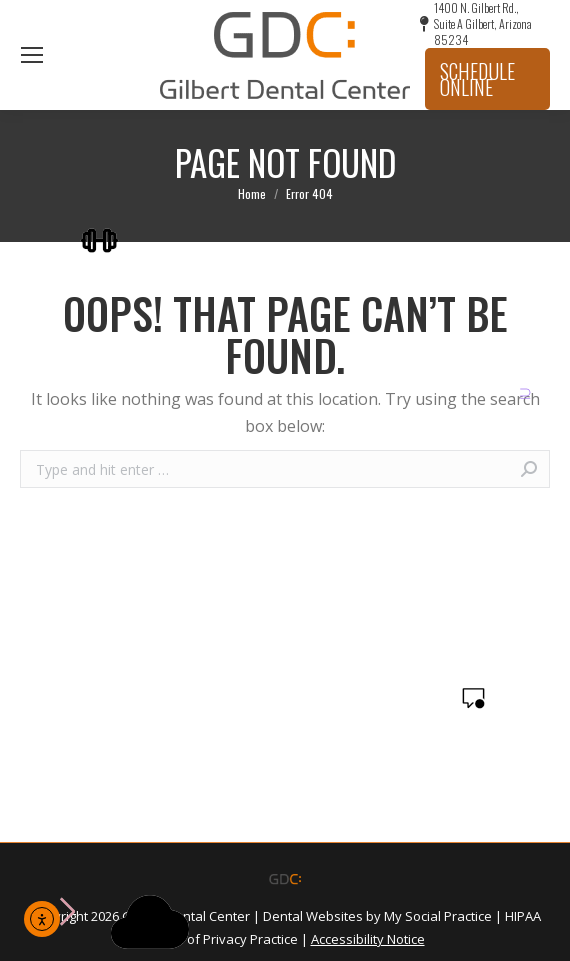 The height and width of the screenshot is (961, 570). What do you see at coordinates (473, 697) in the screenshot?
I see `view unresolved comments` at bounding box center [473, 697].